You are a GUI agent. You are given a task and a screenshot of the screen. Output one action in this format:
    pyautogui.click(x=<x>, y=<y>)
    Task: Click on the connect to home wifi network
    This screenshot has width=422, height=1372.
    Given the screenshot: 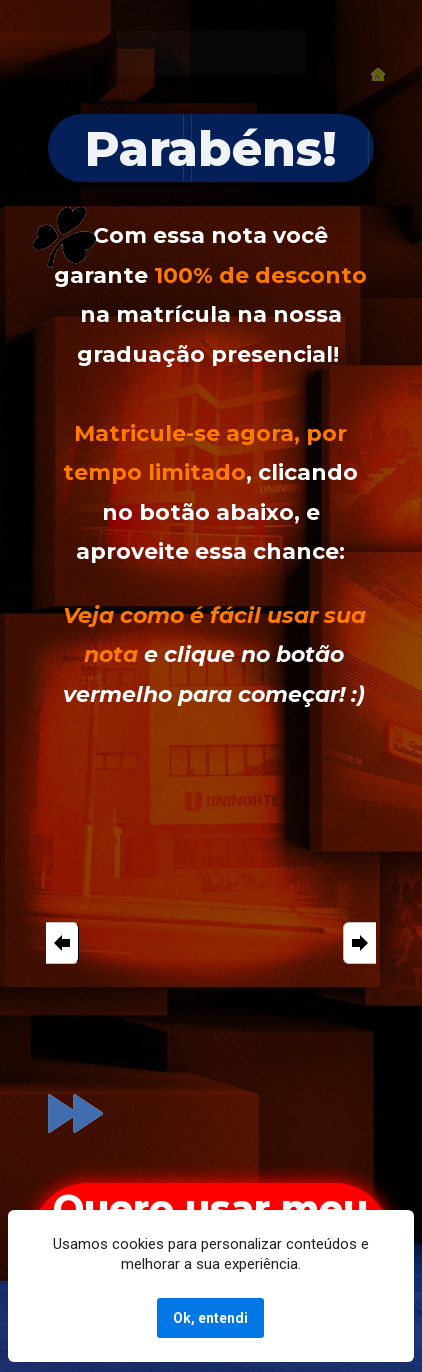 What is the action you would take?
    pyautogui.click(x=378, y=75)
    